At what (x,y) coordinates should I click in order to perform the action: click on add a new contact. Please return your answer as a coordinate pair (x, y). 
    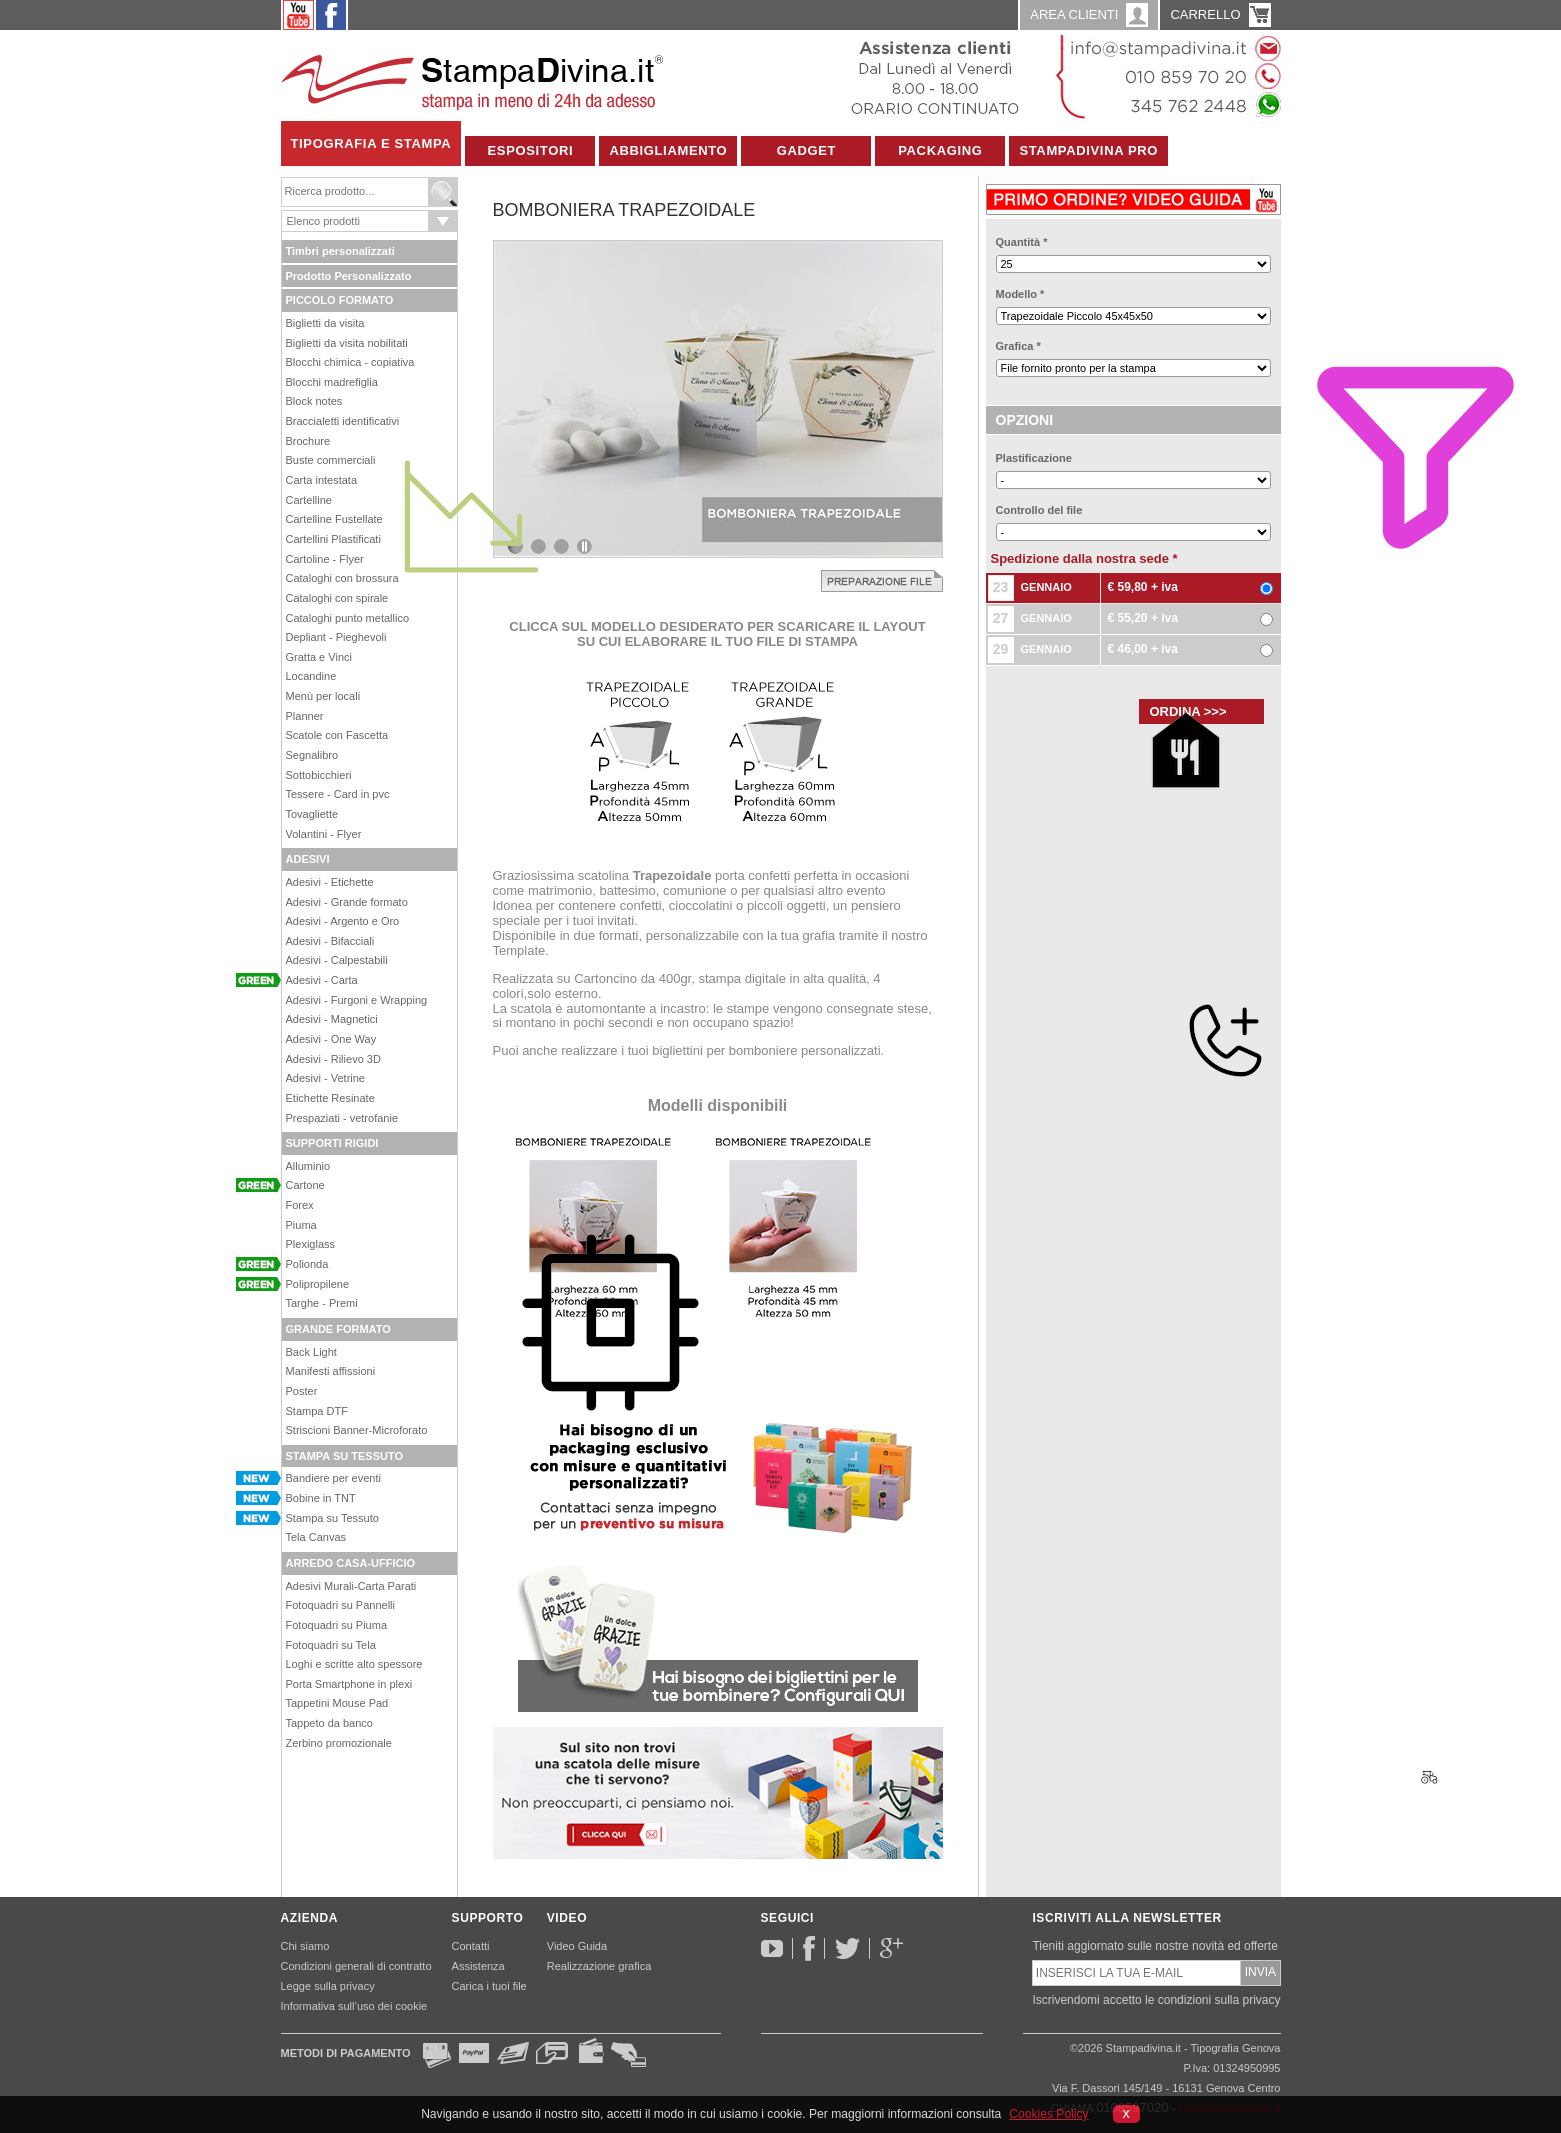
    Looking at the image, I should click on (1227, 1039).